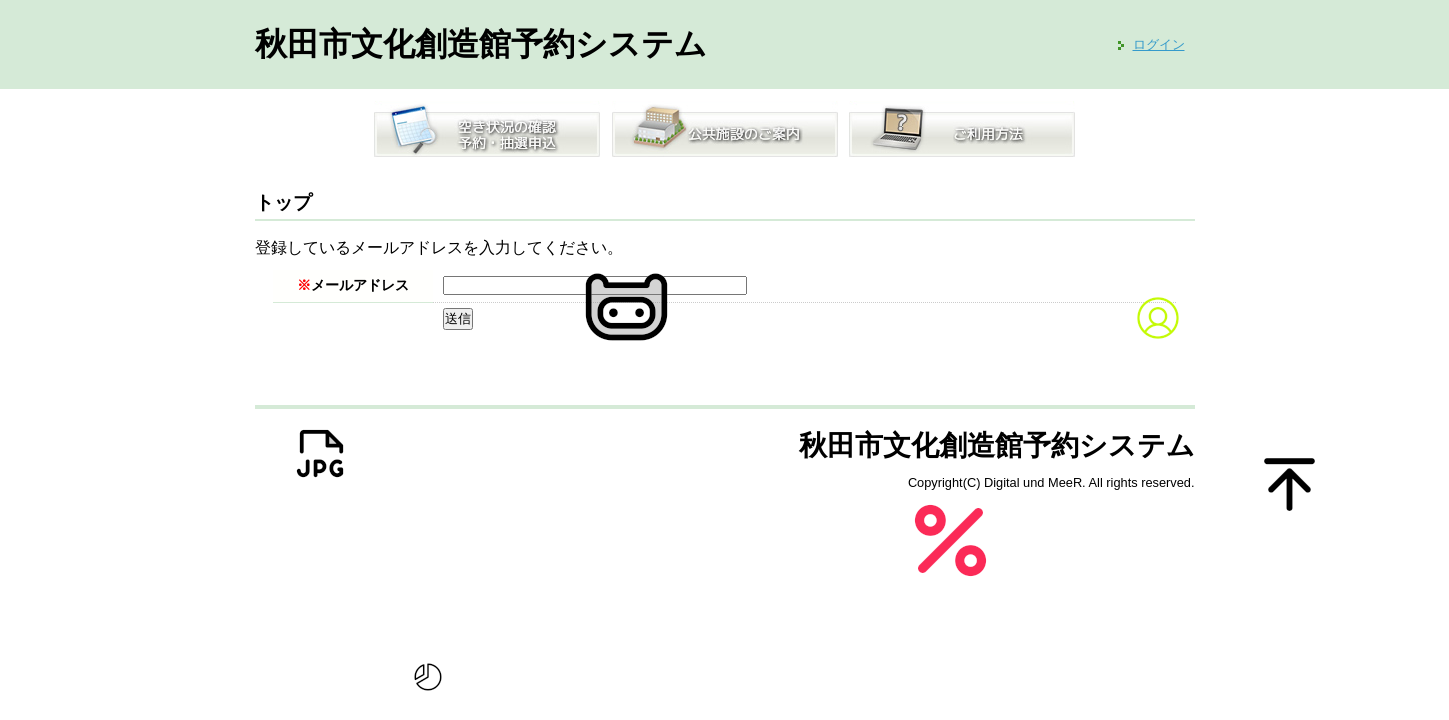 This screenshot has height=720, width=1449. What do you see at coordinates (428, 677) in the screenshot?
I see `view analytics or statistics breakdown` at bounding box center [428, 677].